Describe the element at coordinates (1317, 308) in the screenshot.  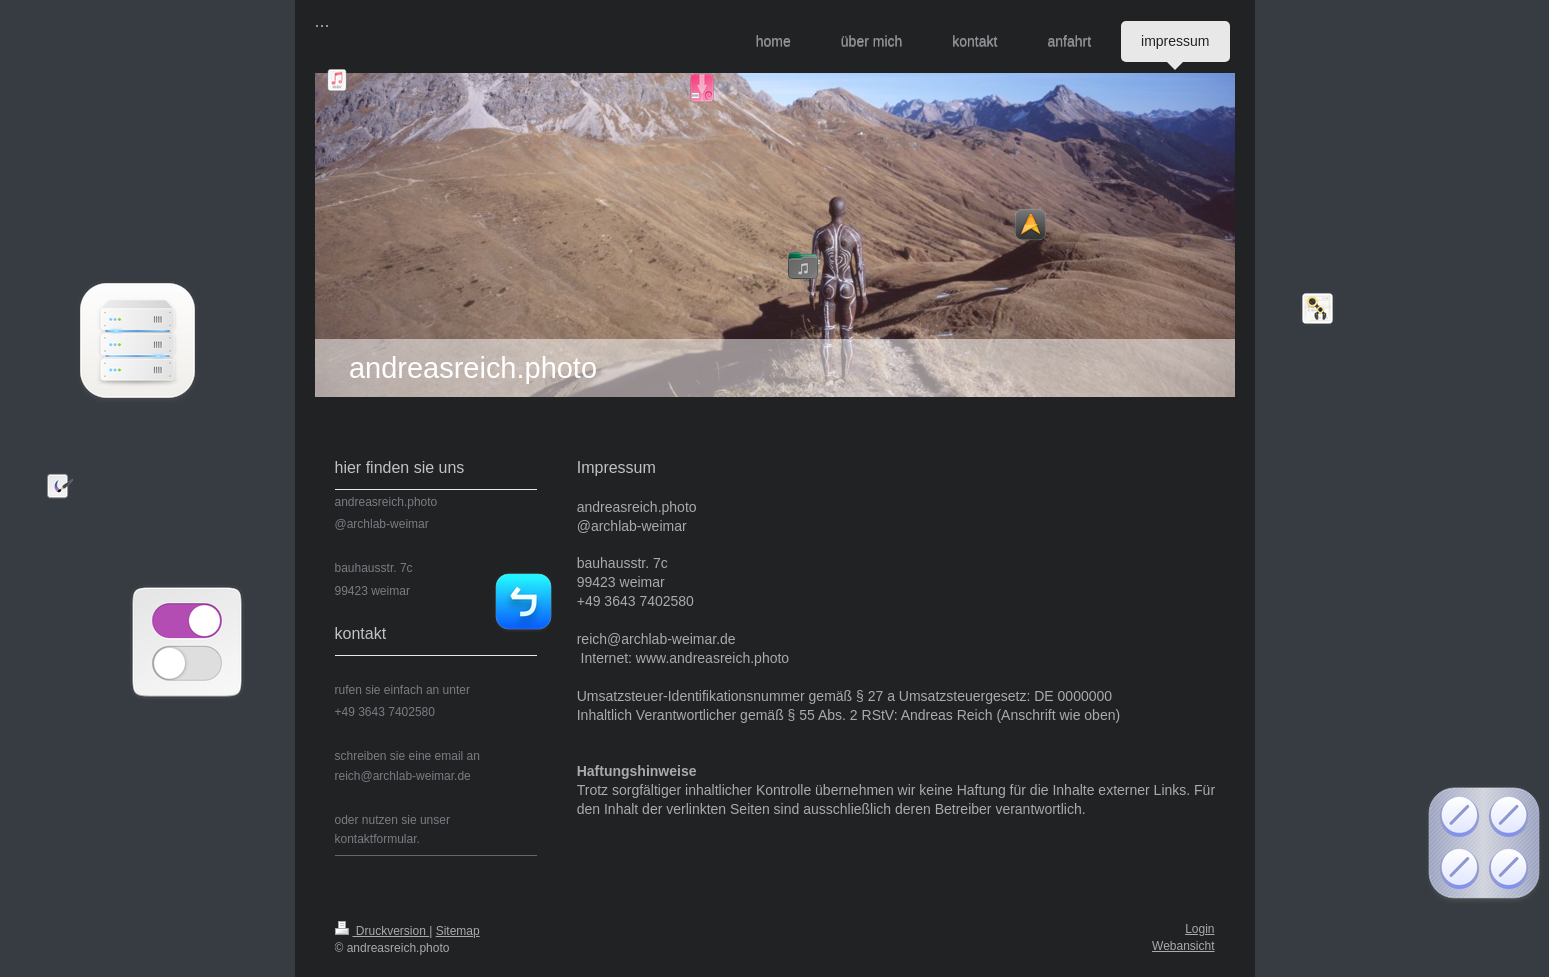
I see `open GNOME Builder development environment` at that location.